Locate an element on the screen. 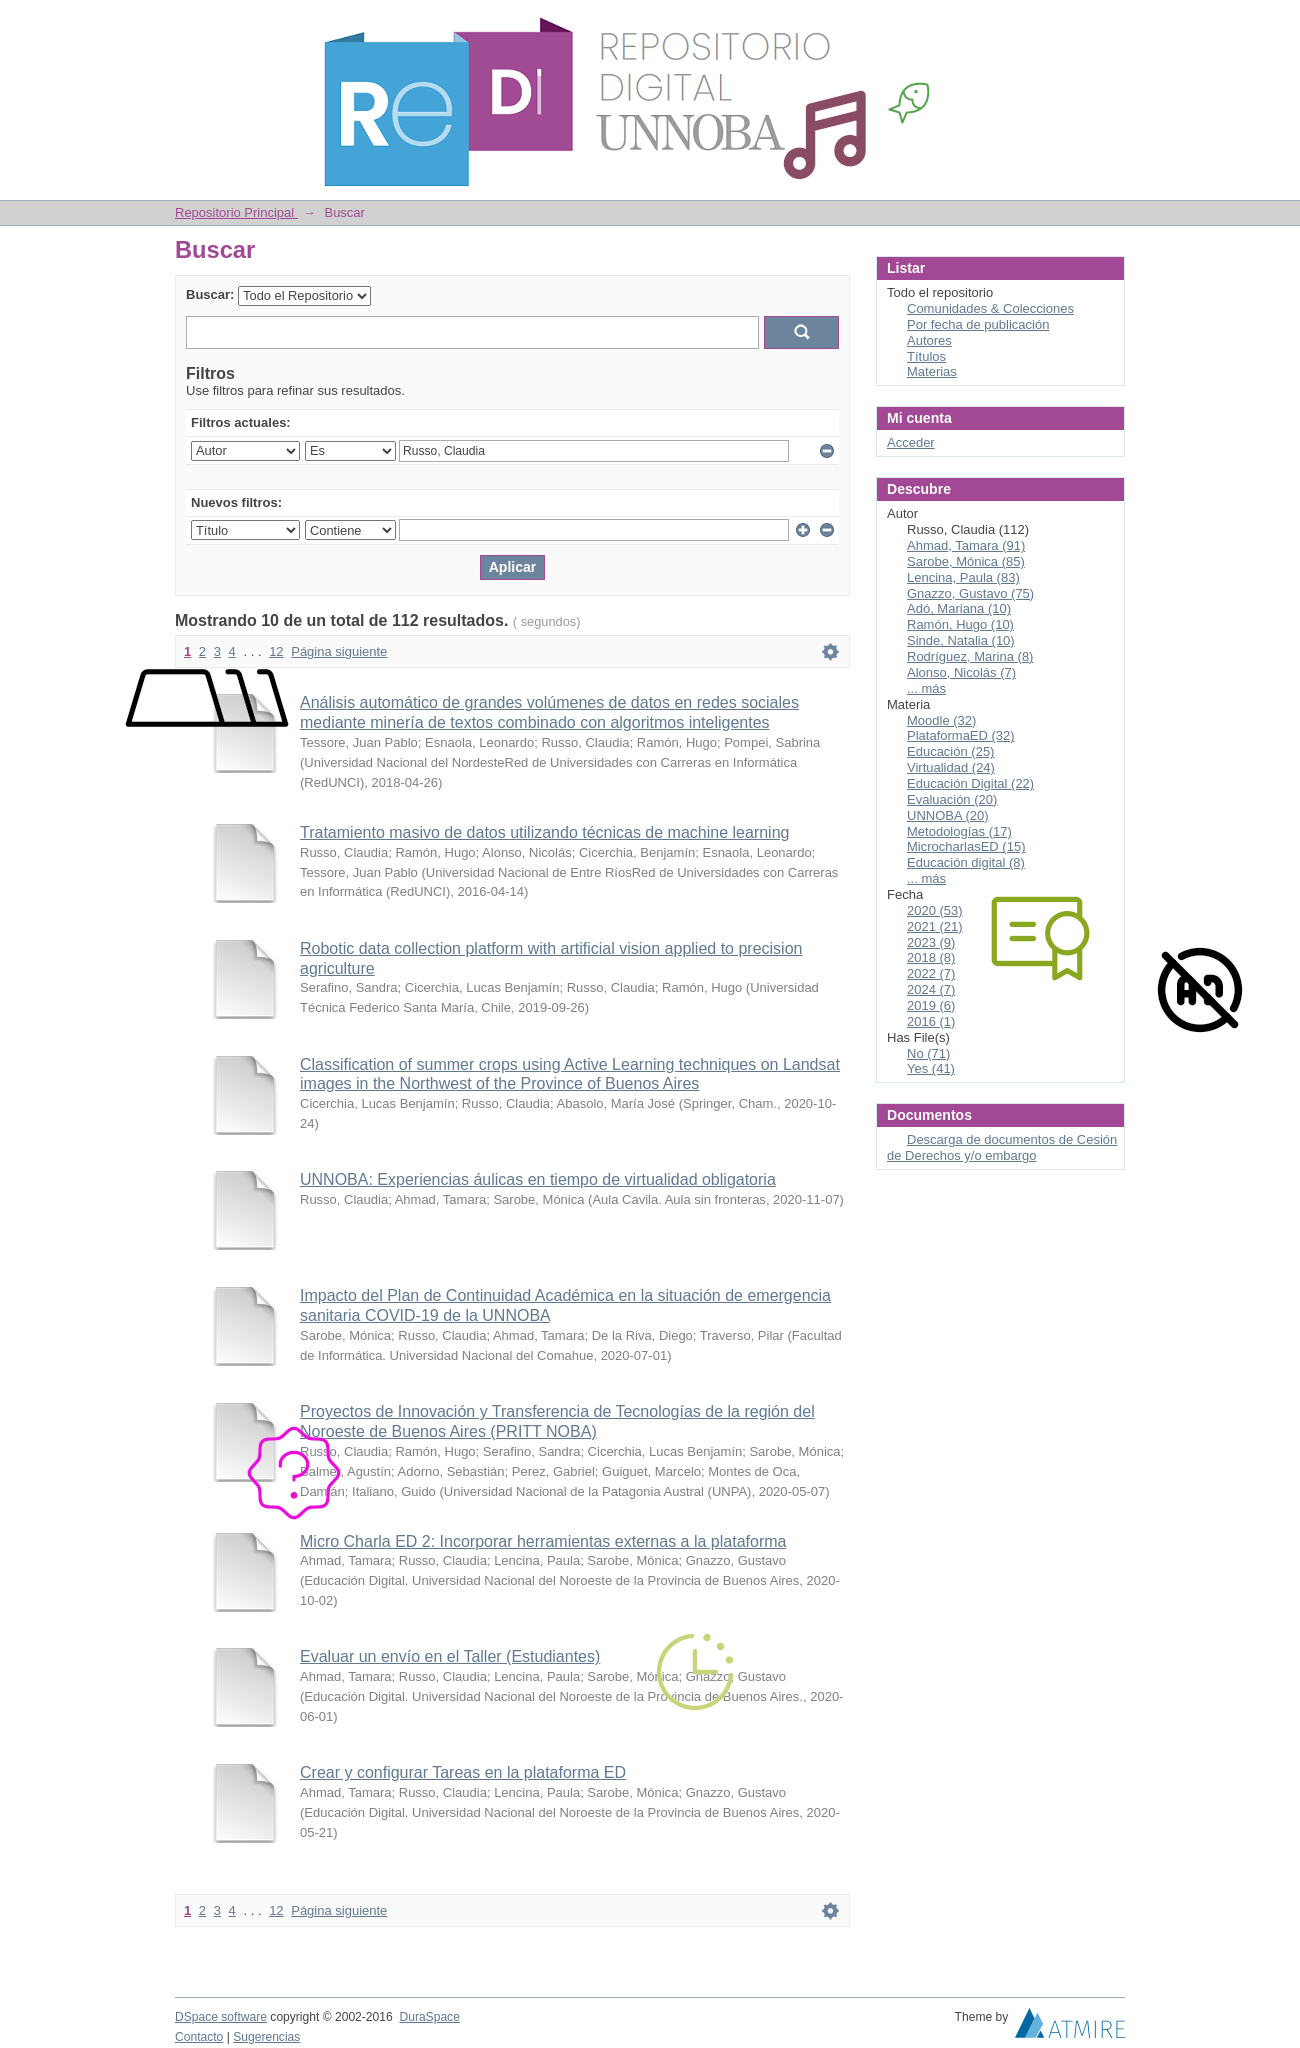 The width and height of the screenshot is (1300, 2048). ad-free mode enabled is located at coordinates (1200, 990).